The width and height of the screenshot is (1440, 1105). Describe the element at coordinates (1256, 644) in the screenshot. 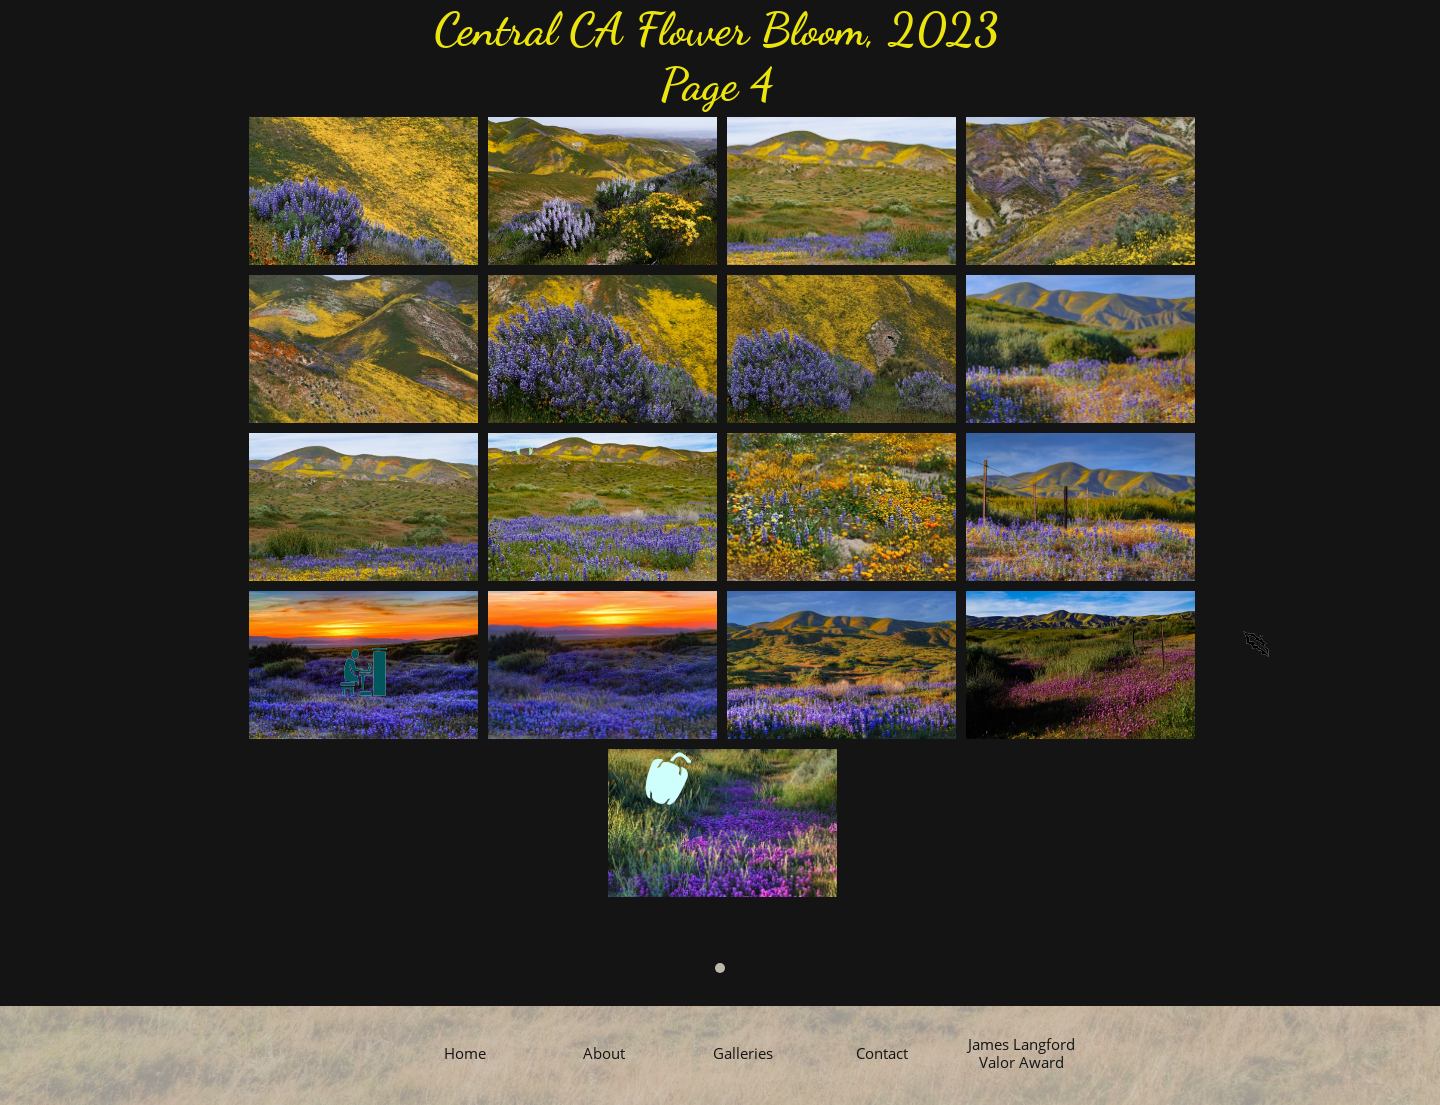

I see `indicates damage or injury status in a game` at that location.